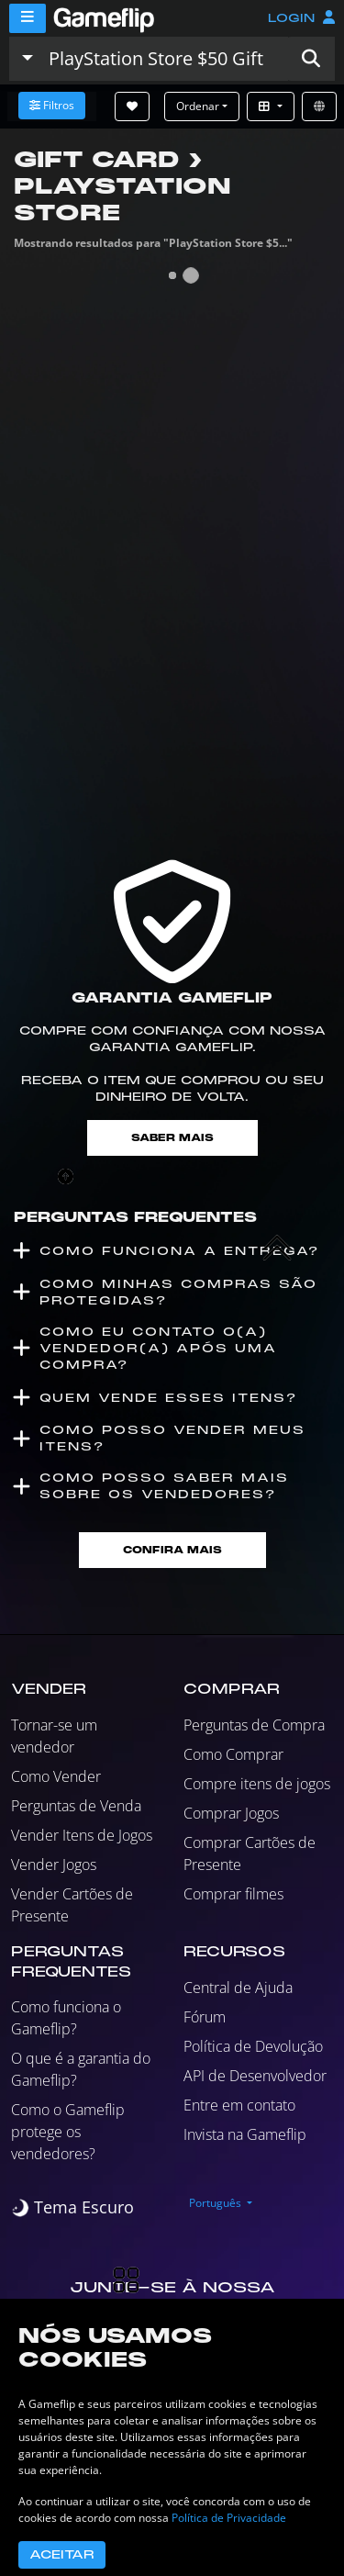  I want to click on view all apps or menu, so click(126, 2279).